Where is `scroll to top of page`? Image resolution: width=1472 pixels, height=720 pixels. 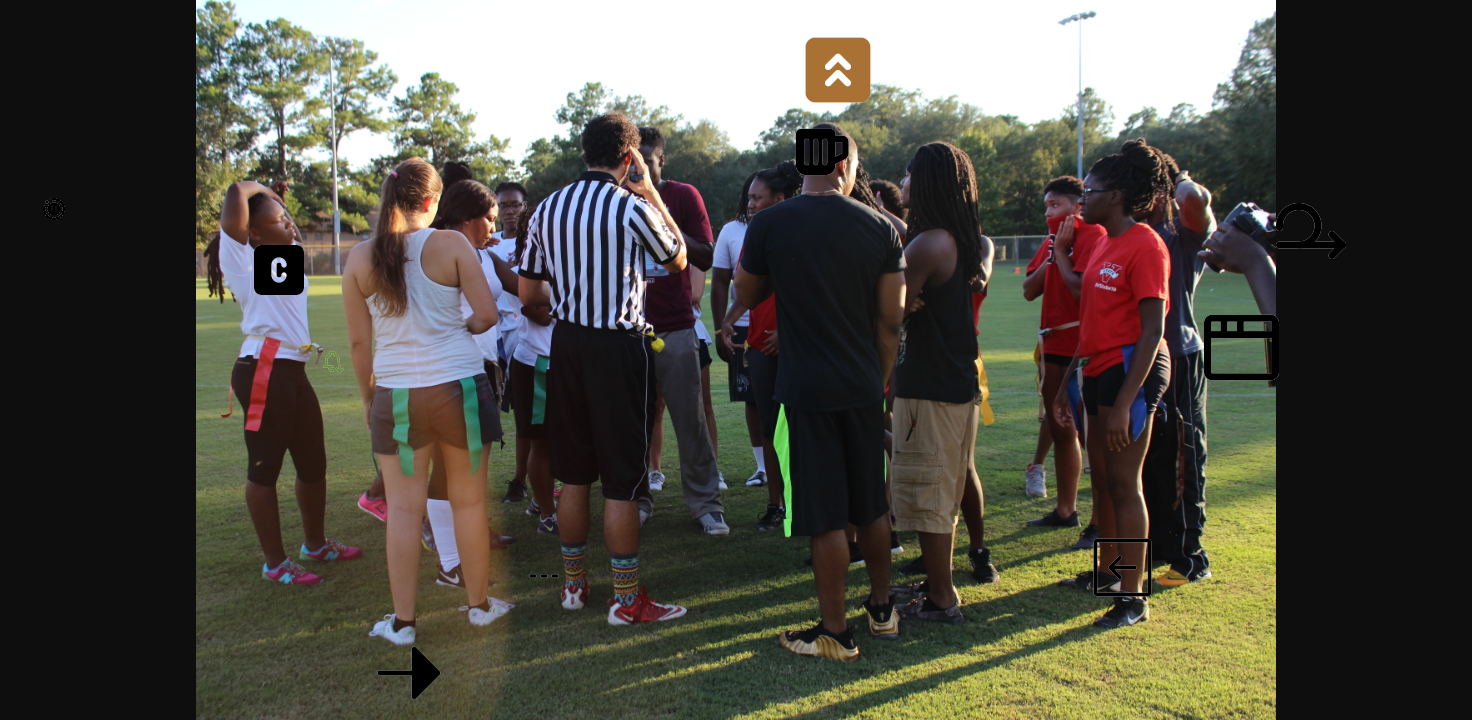
scroll to top of page is located at coordinates (838, 70).